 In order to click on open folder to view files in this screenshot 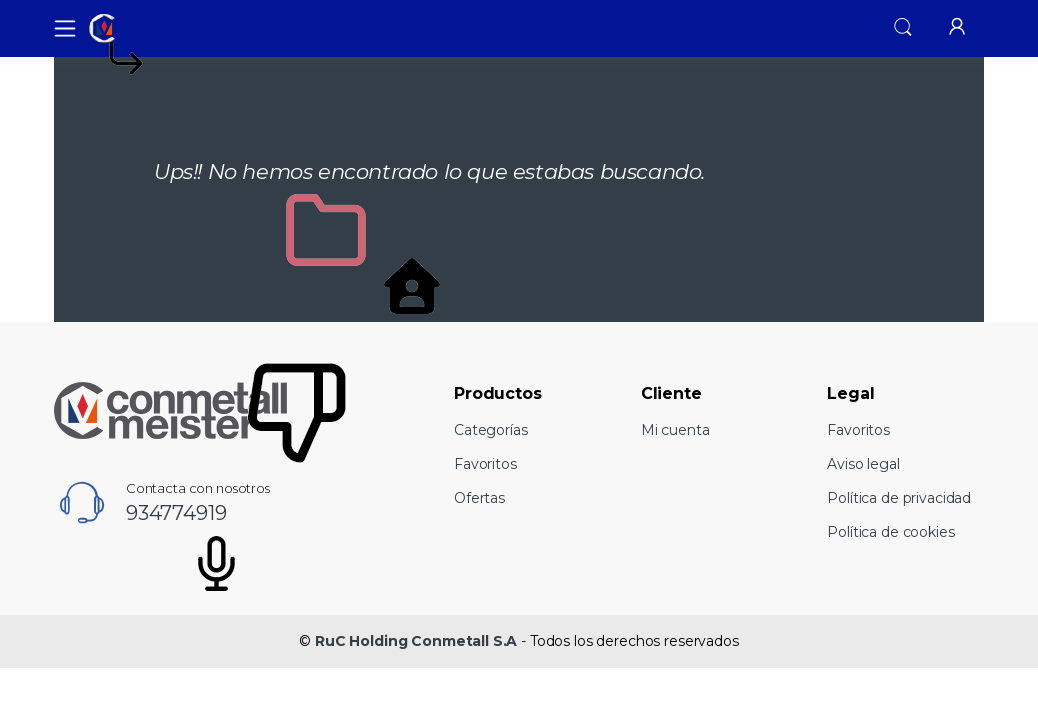, I will do `click(326, 230)`.